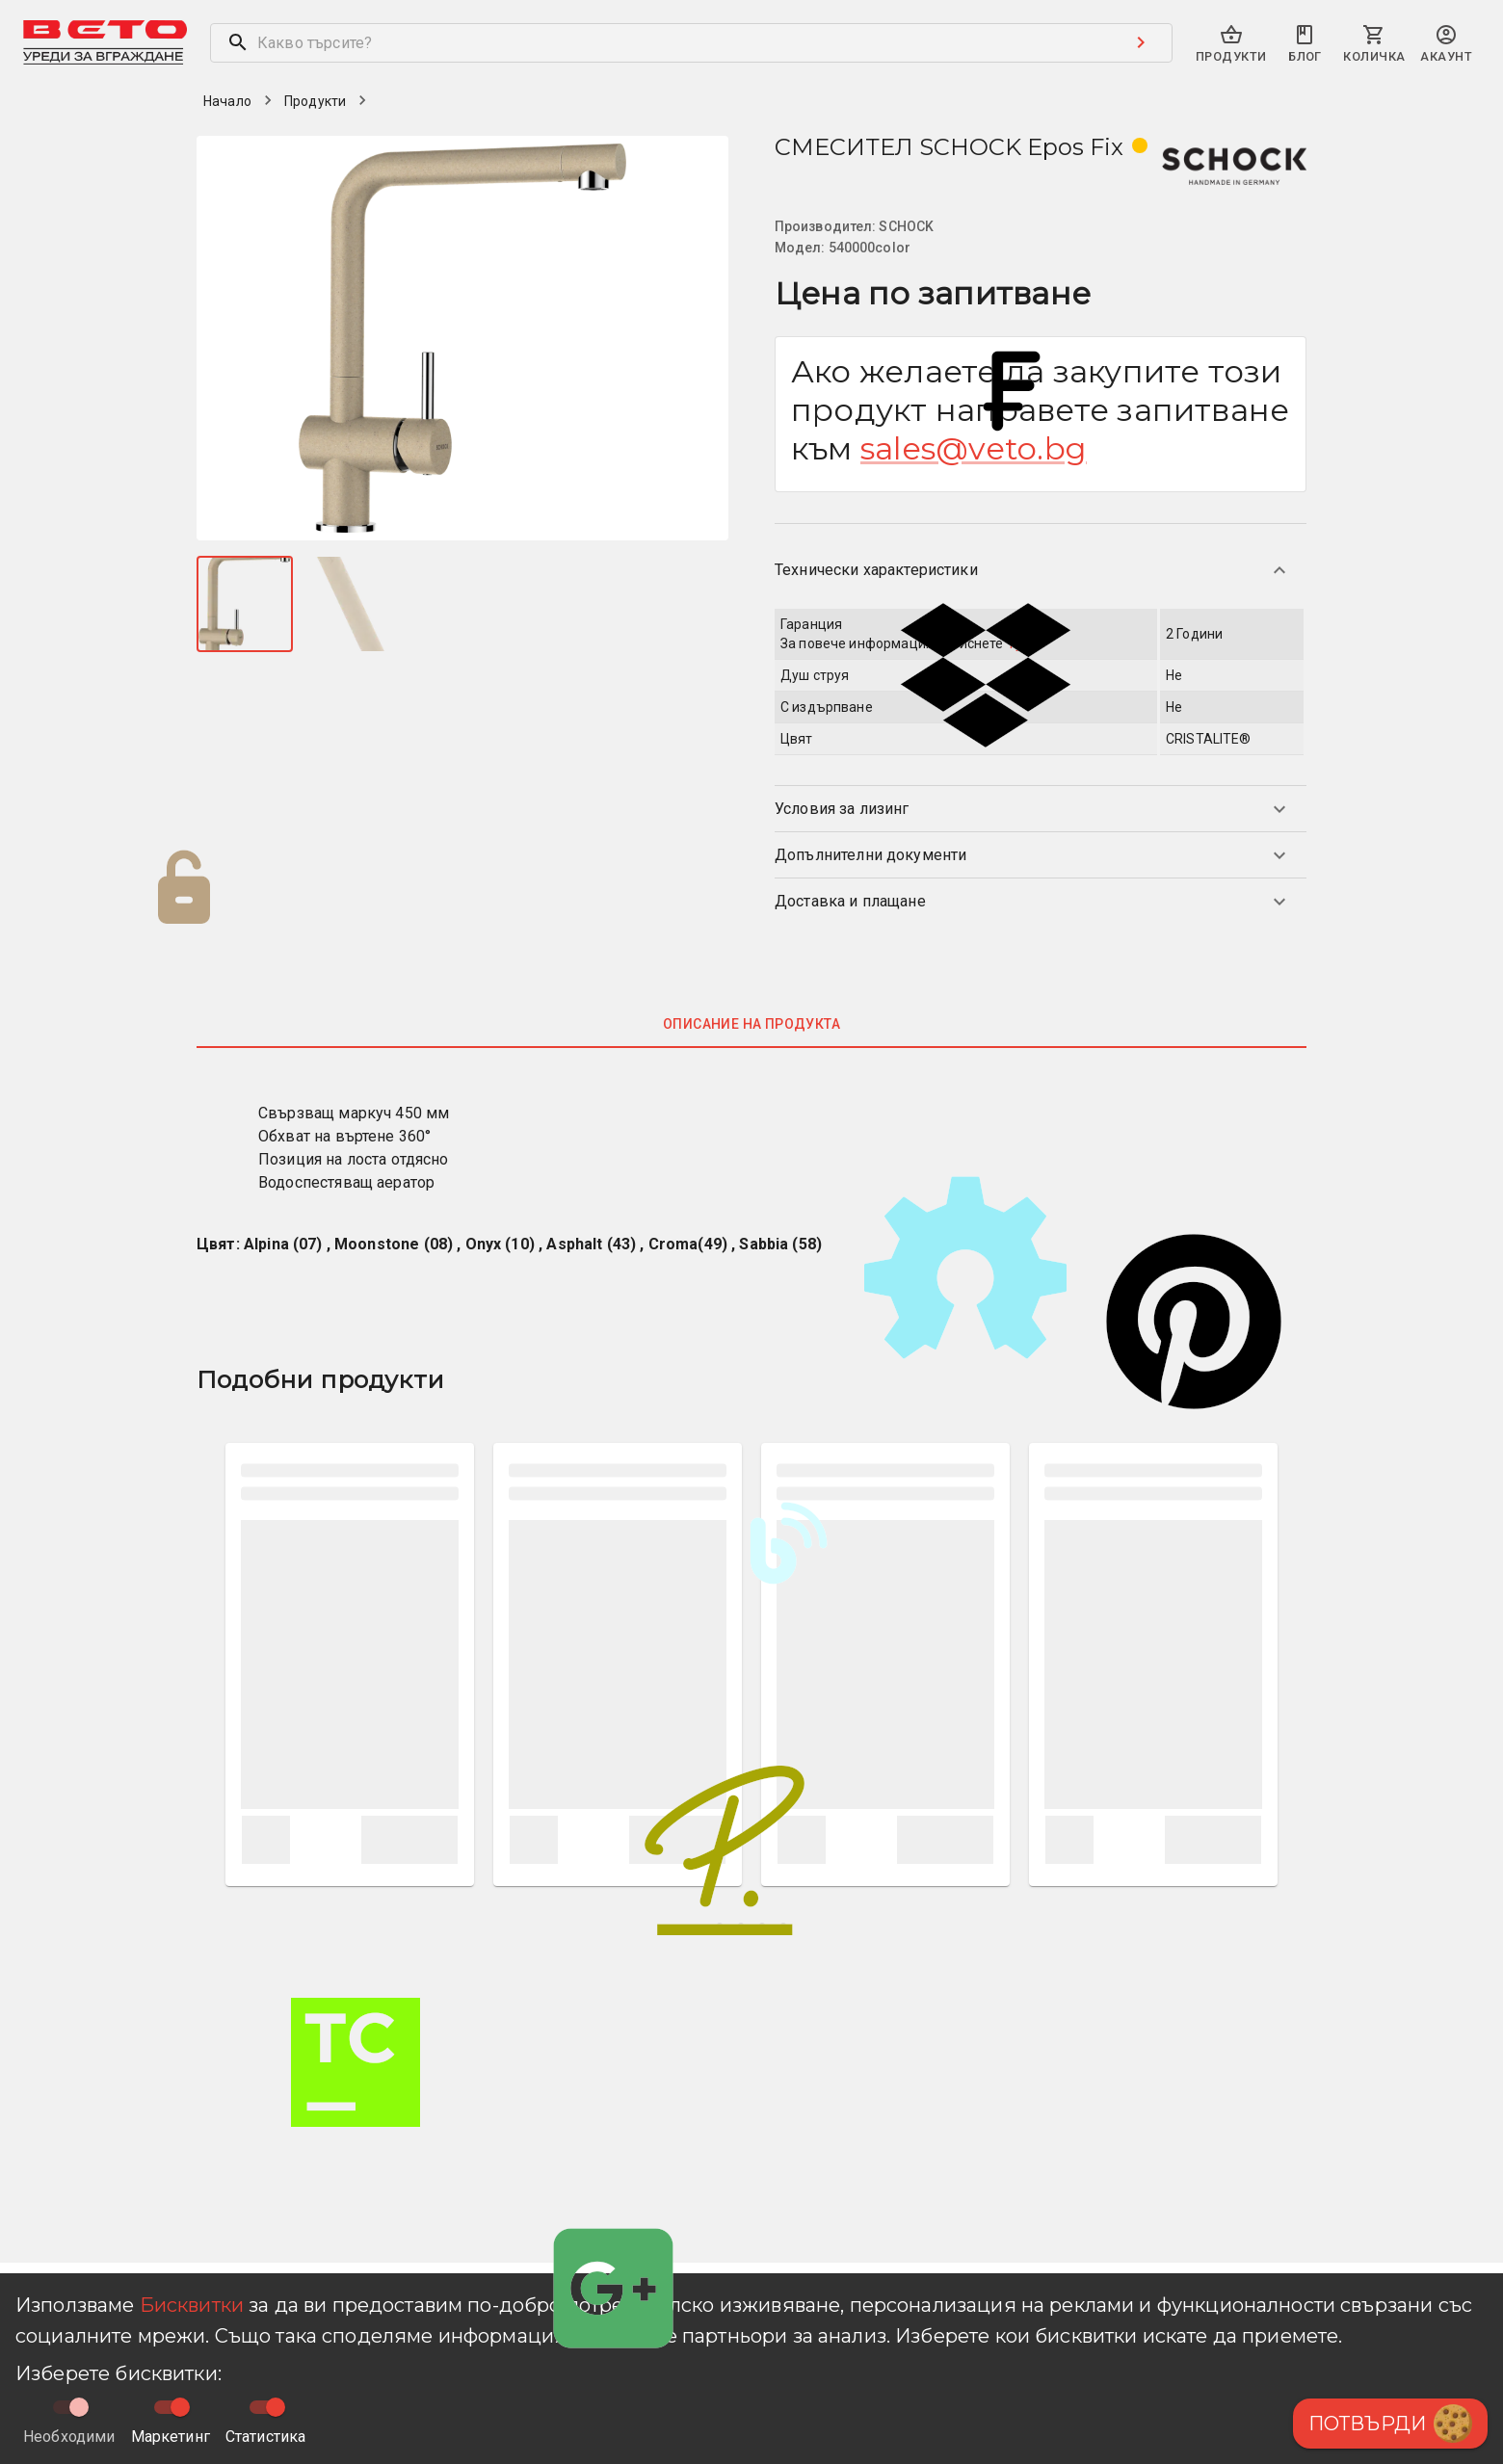  What do you see at coordinates (1194, 1322) in the screenshot?
I see `open the Pinterest app` at bounding box center [1194, 1322].